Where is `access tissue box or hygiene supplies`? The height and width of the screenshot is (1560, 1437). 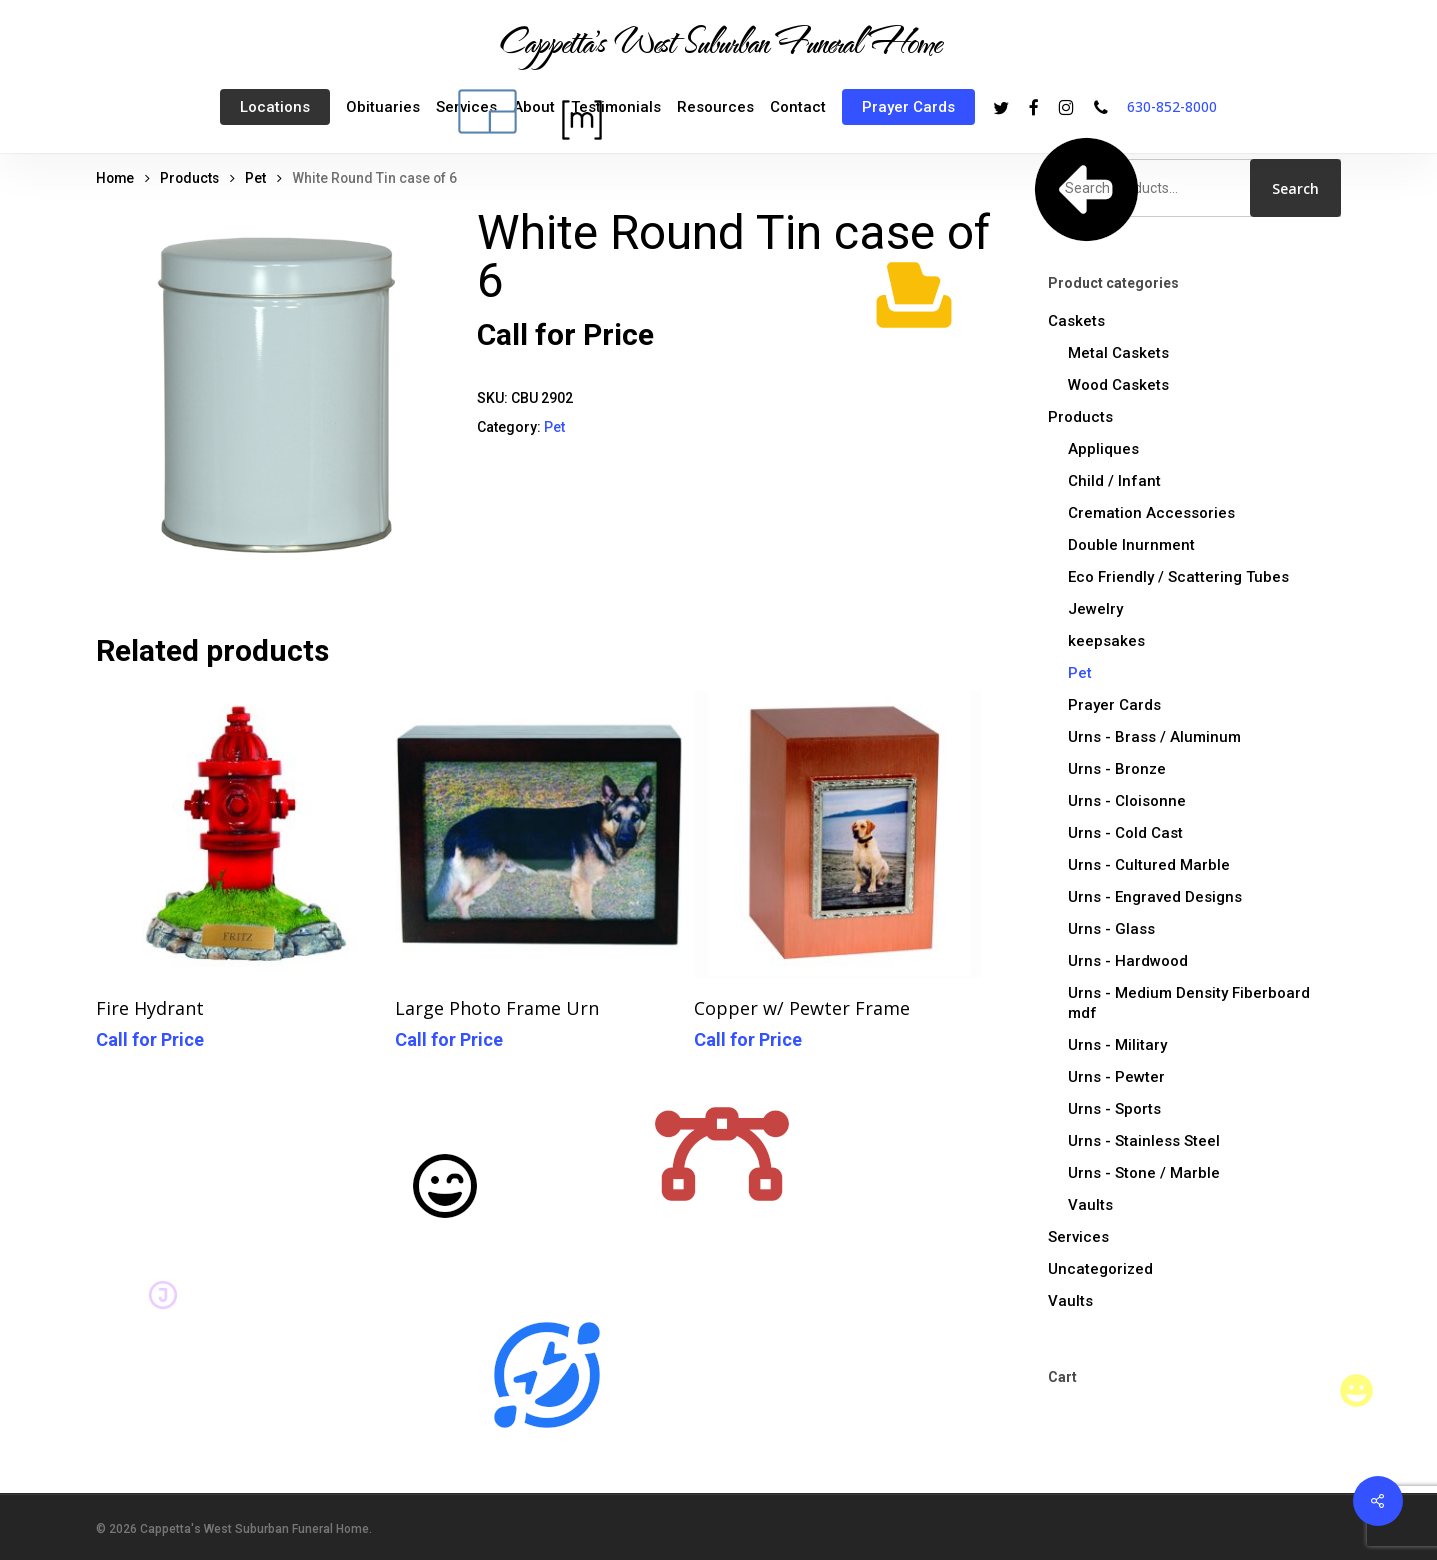
access tissue box or hygiene supplies is located at coordinates (914, 295).